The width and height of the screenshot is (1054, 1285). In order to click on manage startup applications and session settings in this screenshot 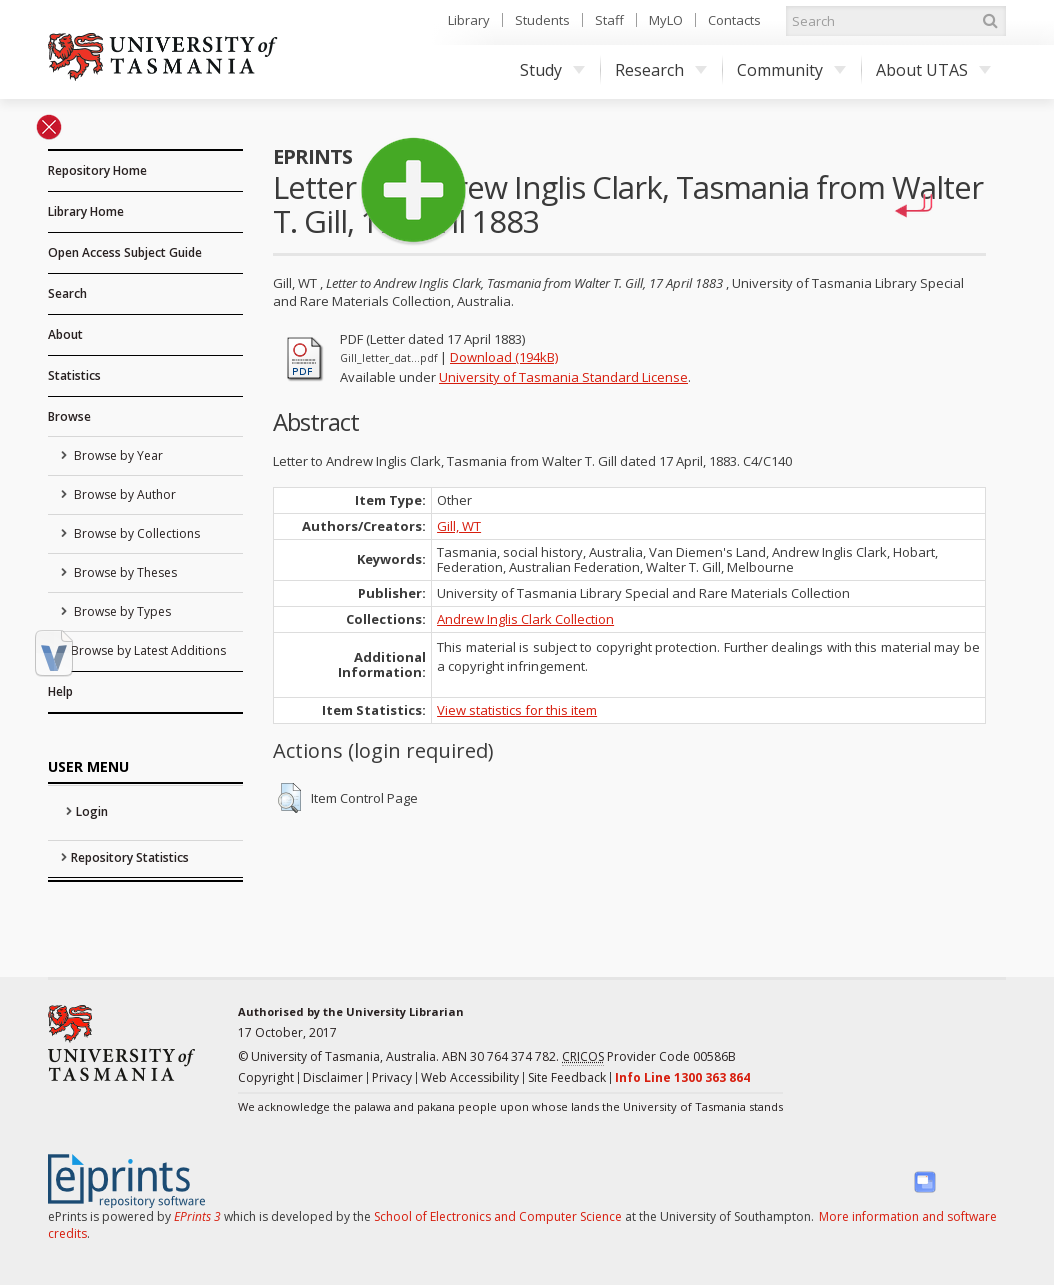, I will do `click(925, 1182)`.